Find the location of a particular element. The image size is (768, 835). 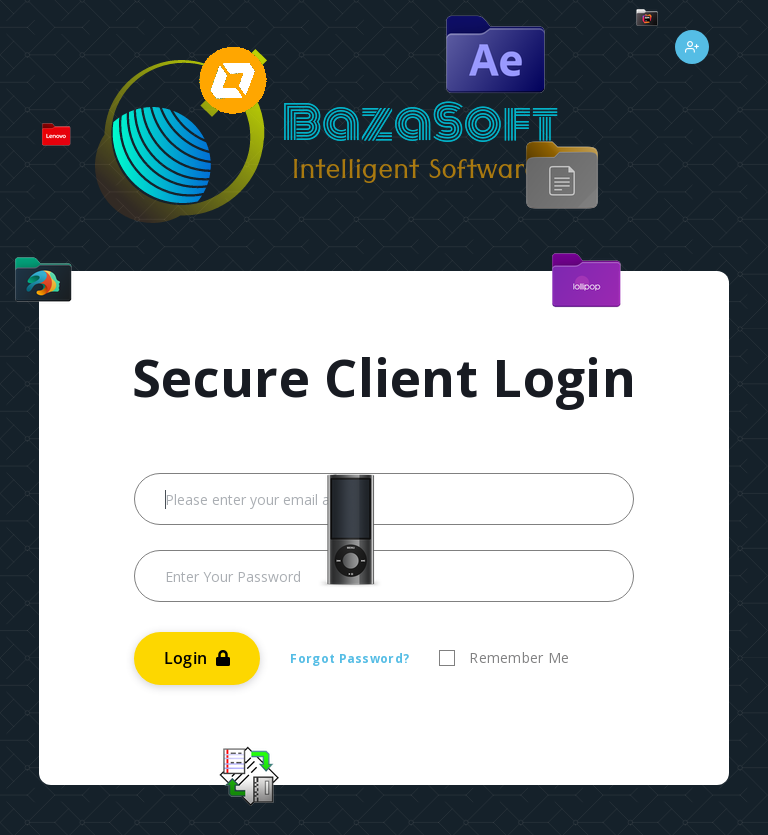

open your documents folder is located at coordinates (562, 175).